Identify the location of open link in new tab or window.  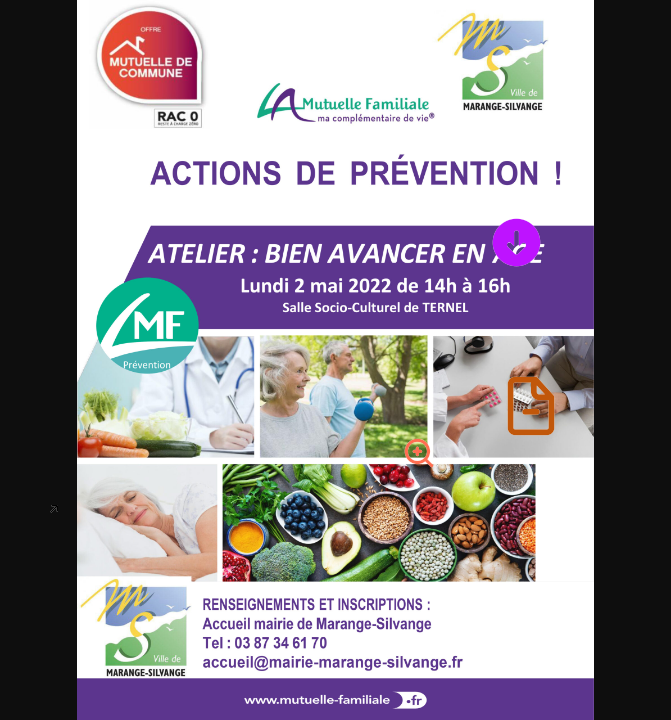
(54, 509).